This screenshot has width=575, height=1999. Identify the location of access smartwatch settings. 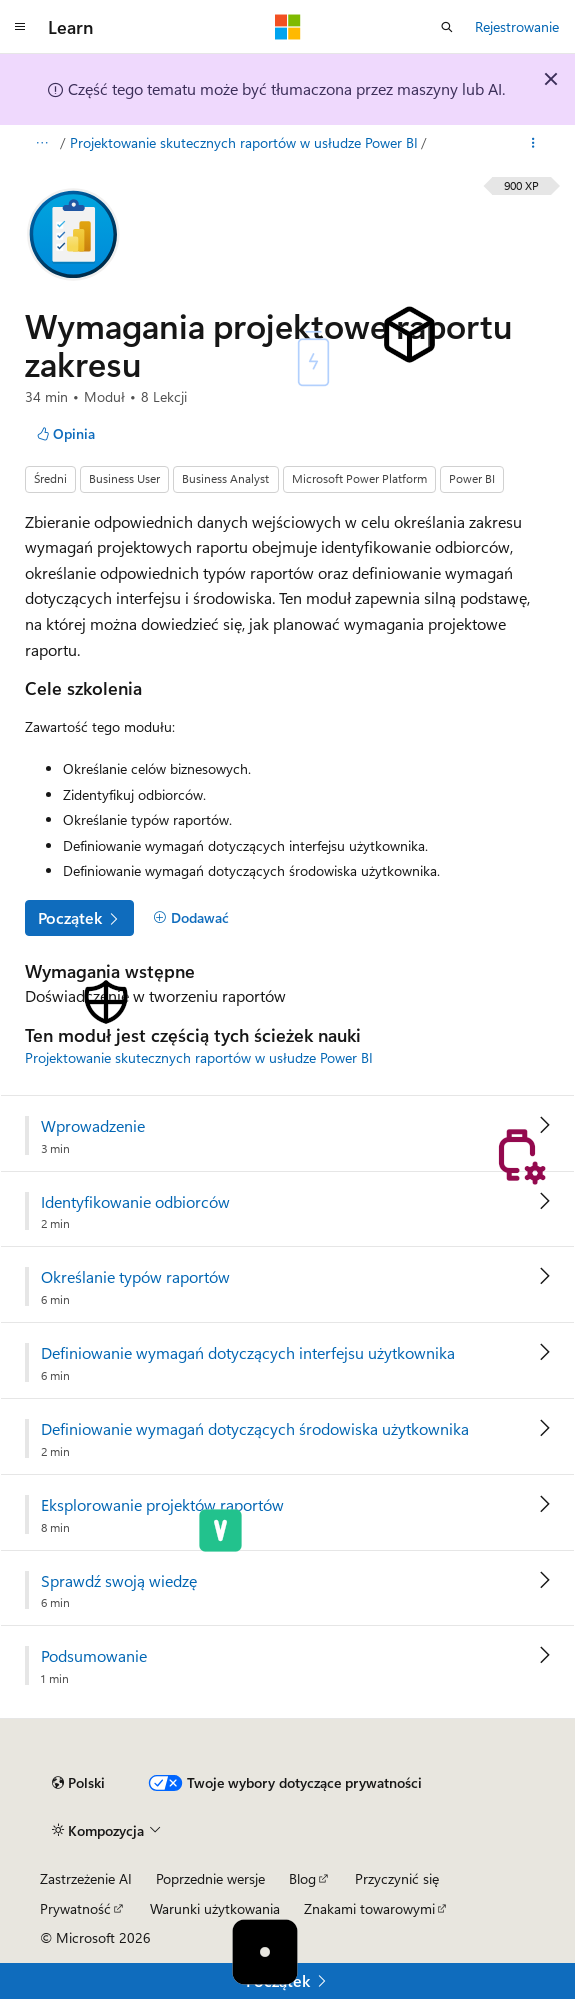
(517, 1155).